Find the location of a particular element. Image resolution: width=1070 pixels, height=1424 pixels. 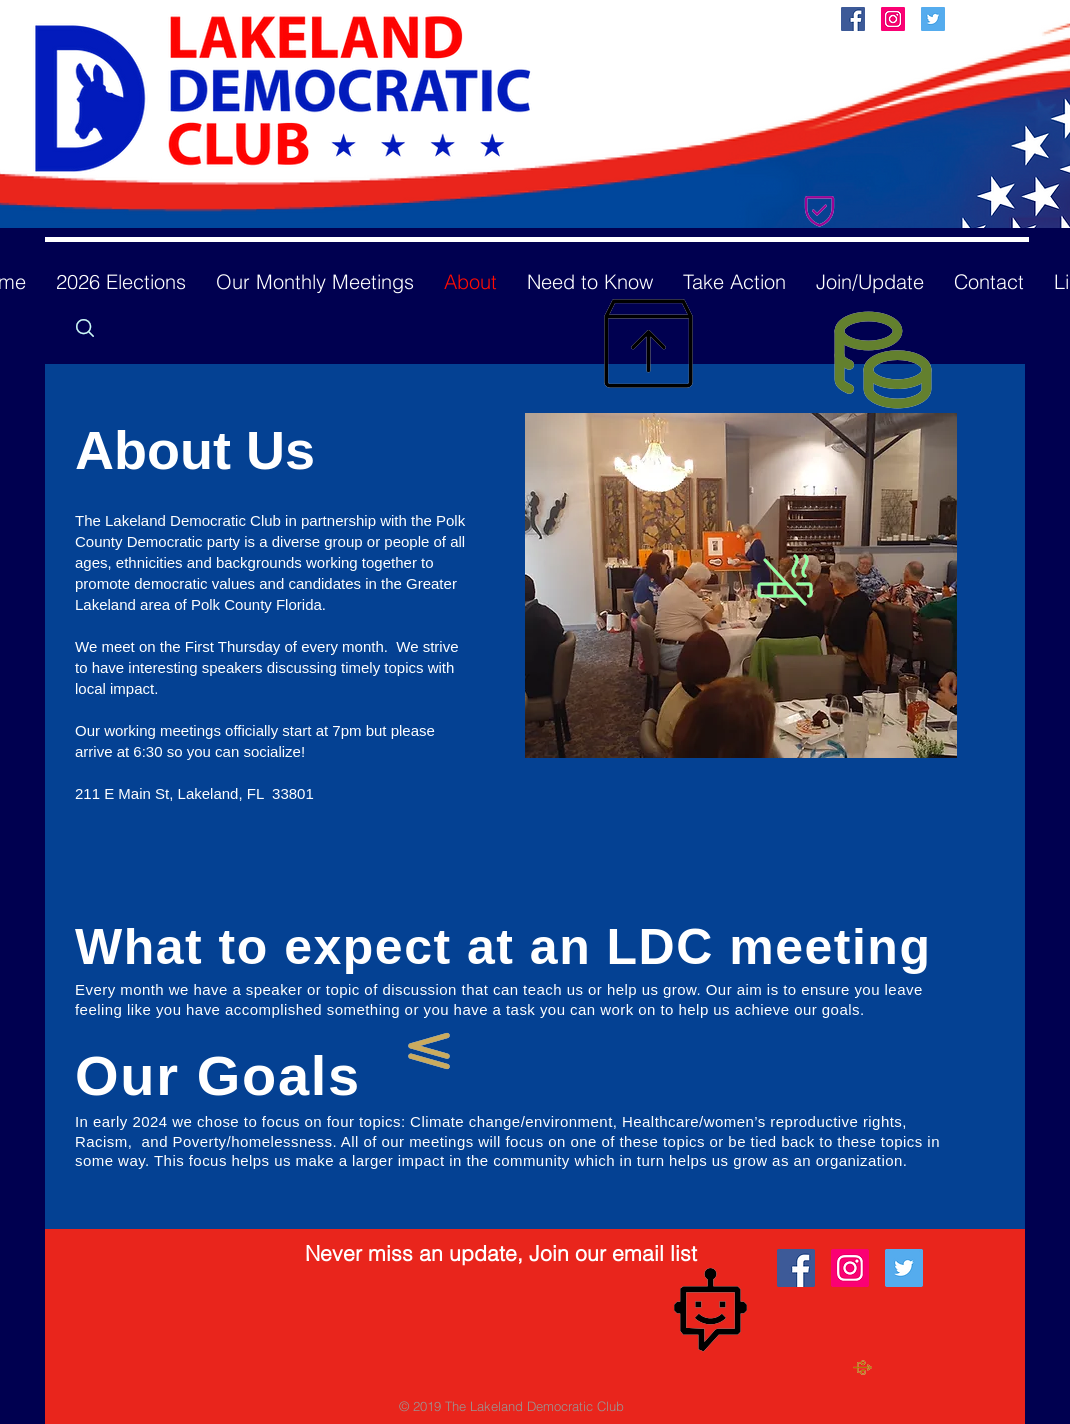

search for content is located at coordinates (85, 328).